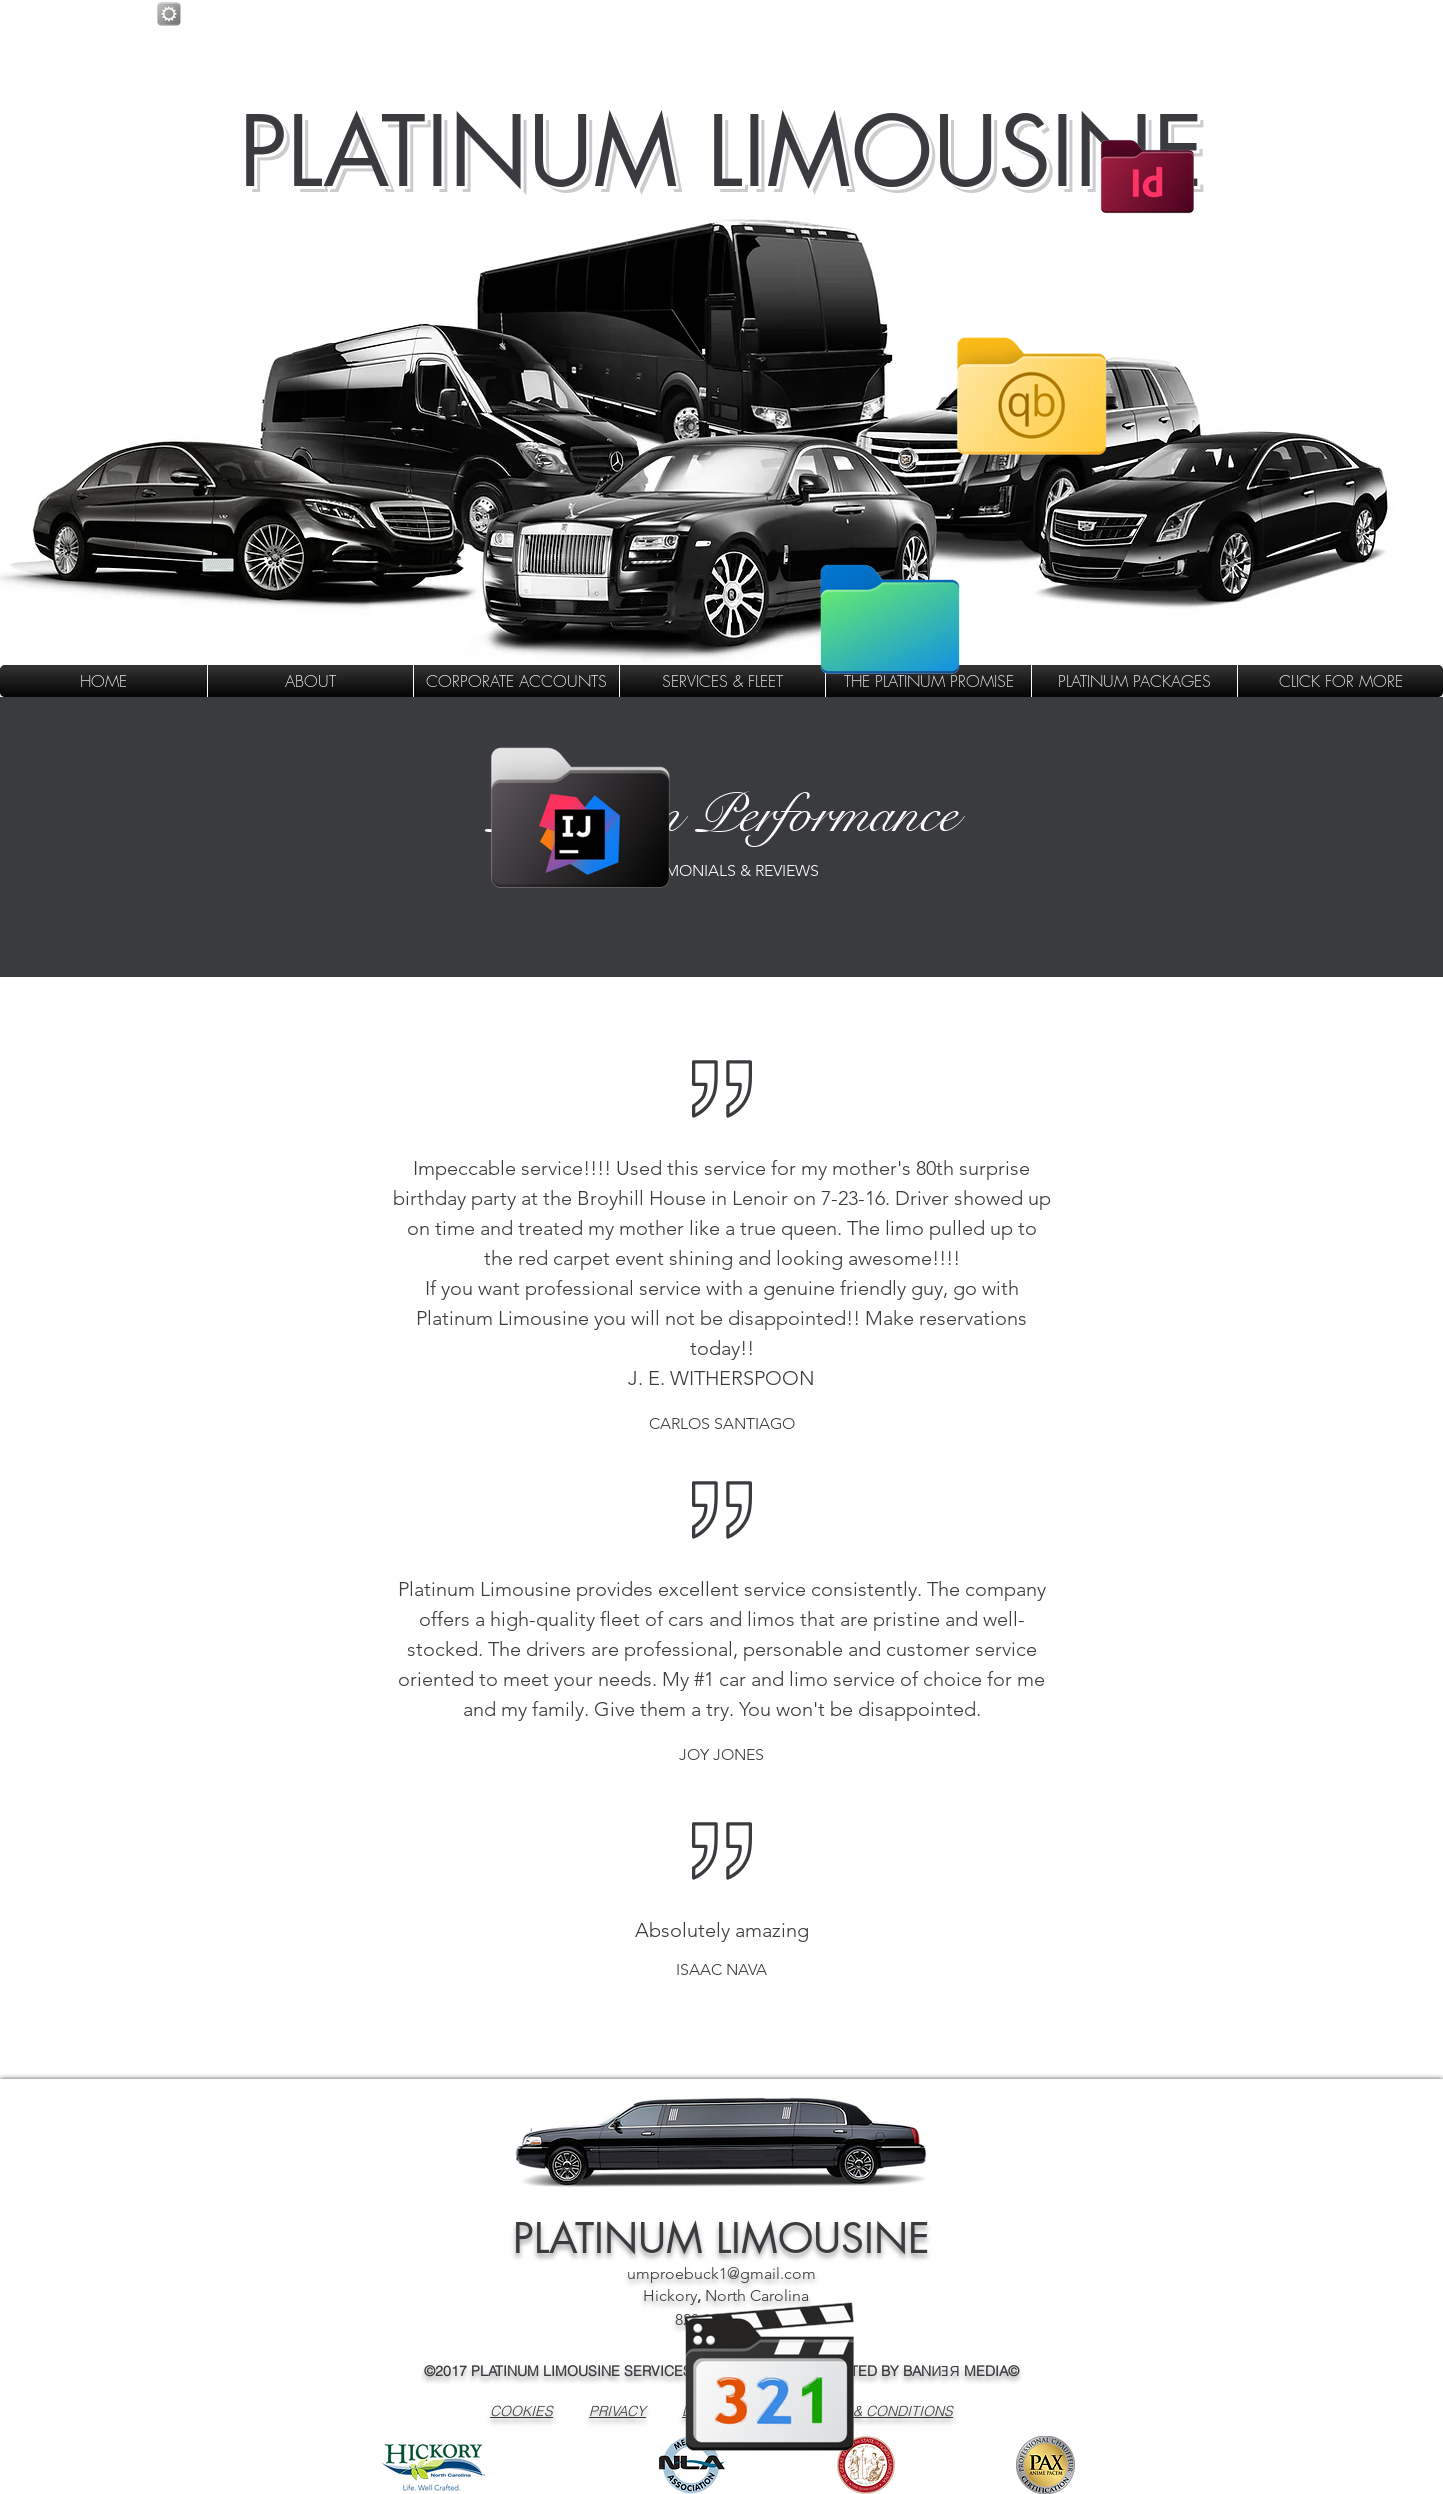 Image resolution: width=1443 pixels, height=2494 pixels. Describe the element at coordinates (579, 822) in the screenshot. I see `open folder containing IntelliJ IDEA projects` at that location.